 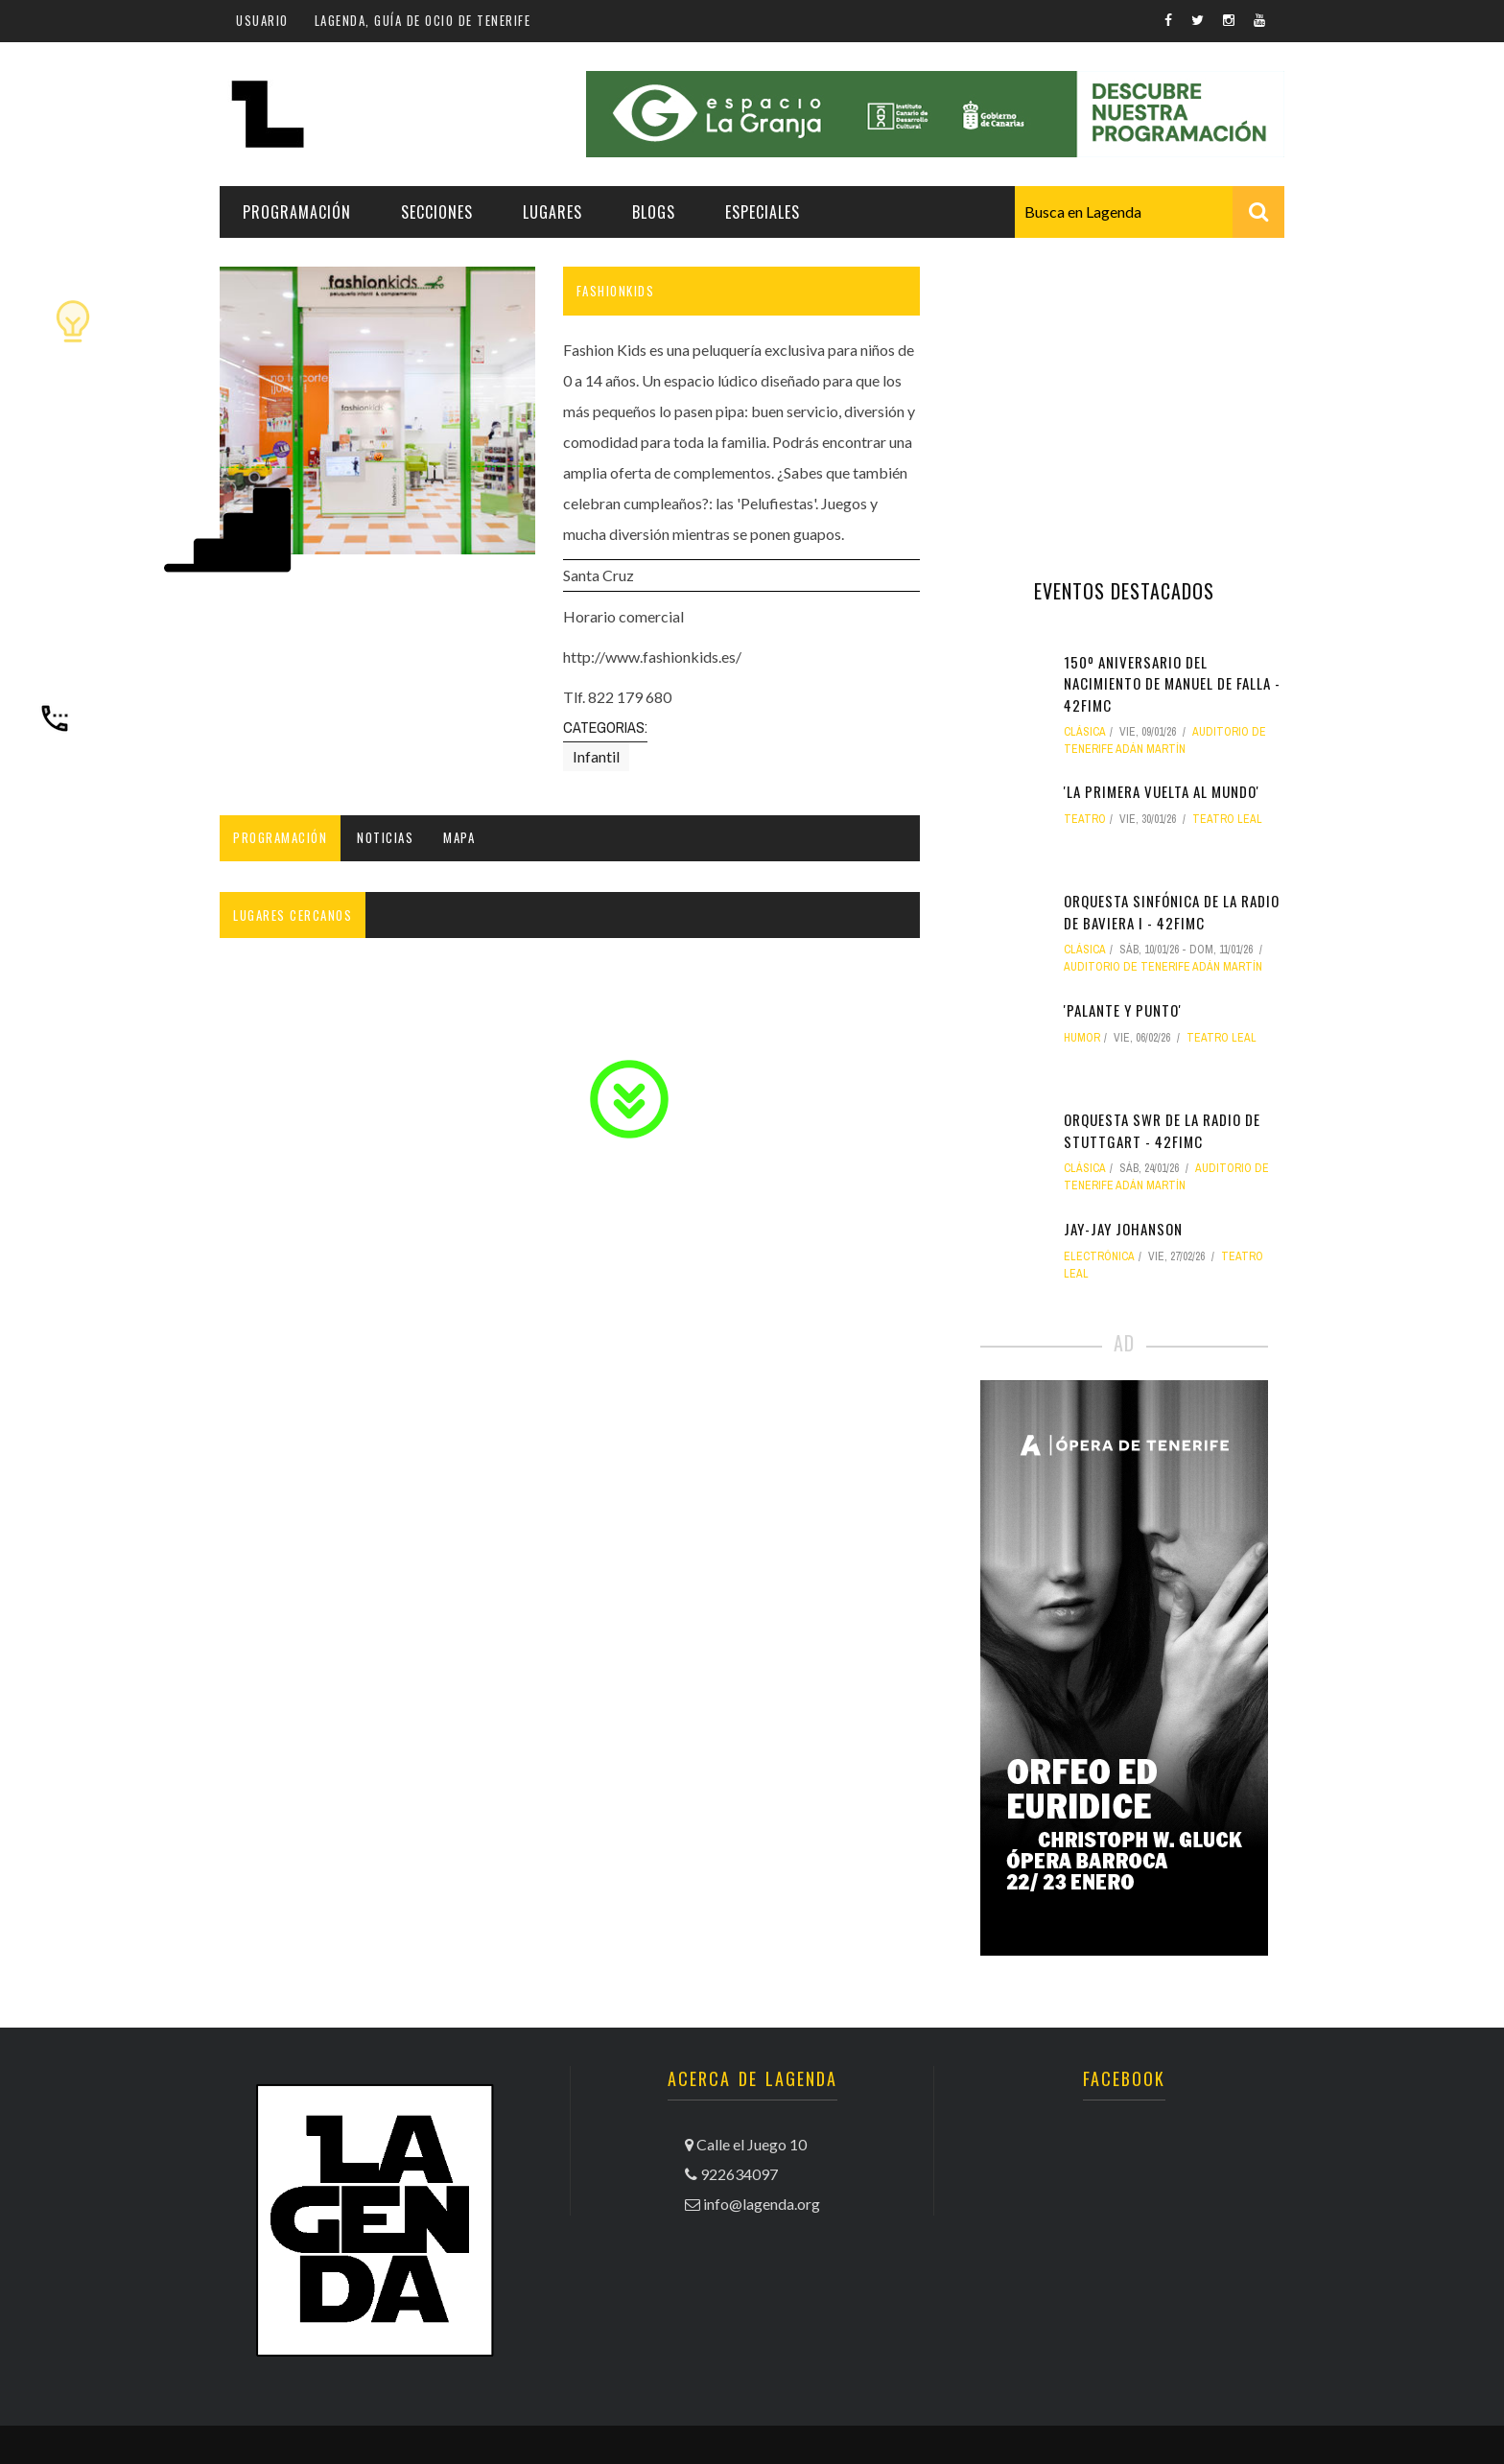 What do you see at coordinates (629, 1099) in the screenshot?
I see `scroll down or view more content` at bounding box center [629, 1099].